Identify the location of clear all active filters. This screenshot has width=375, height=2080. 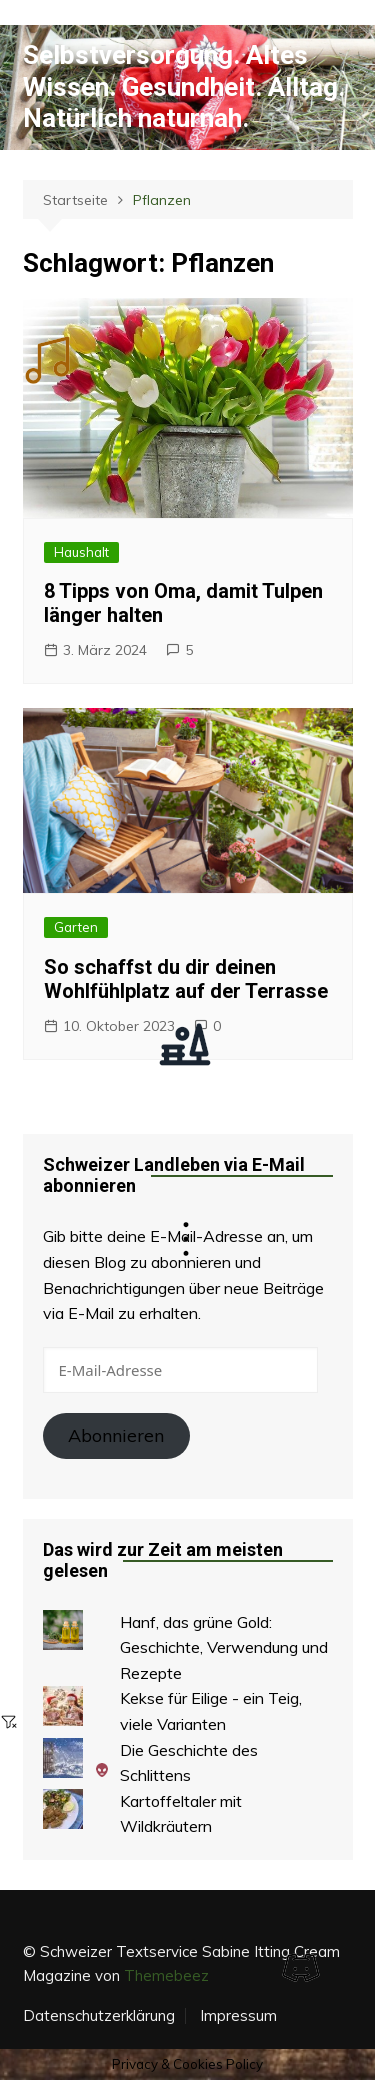
(8, 1721).